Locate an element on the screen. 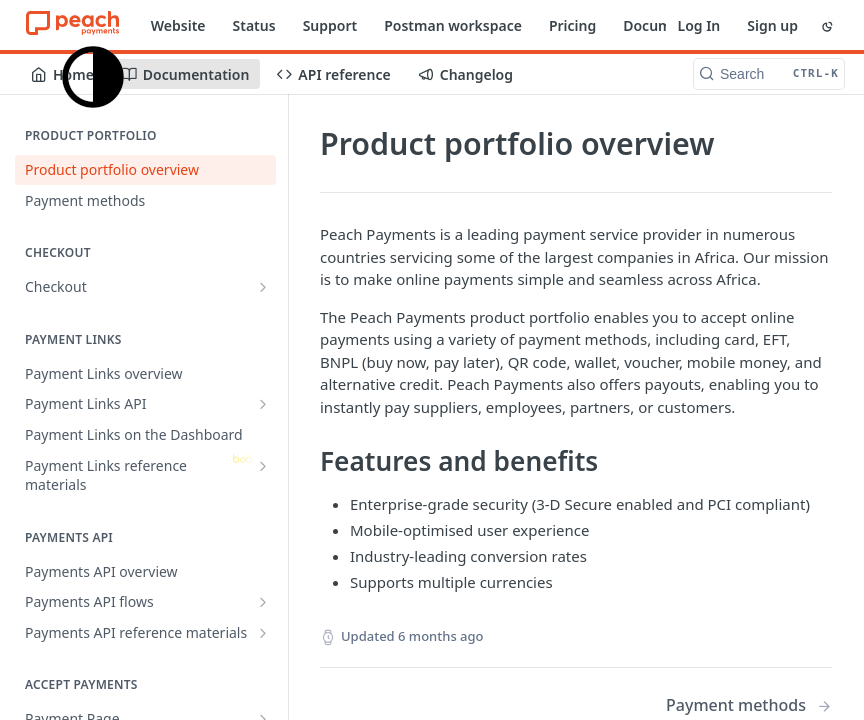 The image size is (864, 720). open the HiBob HR platform is located at coordinates (242, 458).